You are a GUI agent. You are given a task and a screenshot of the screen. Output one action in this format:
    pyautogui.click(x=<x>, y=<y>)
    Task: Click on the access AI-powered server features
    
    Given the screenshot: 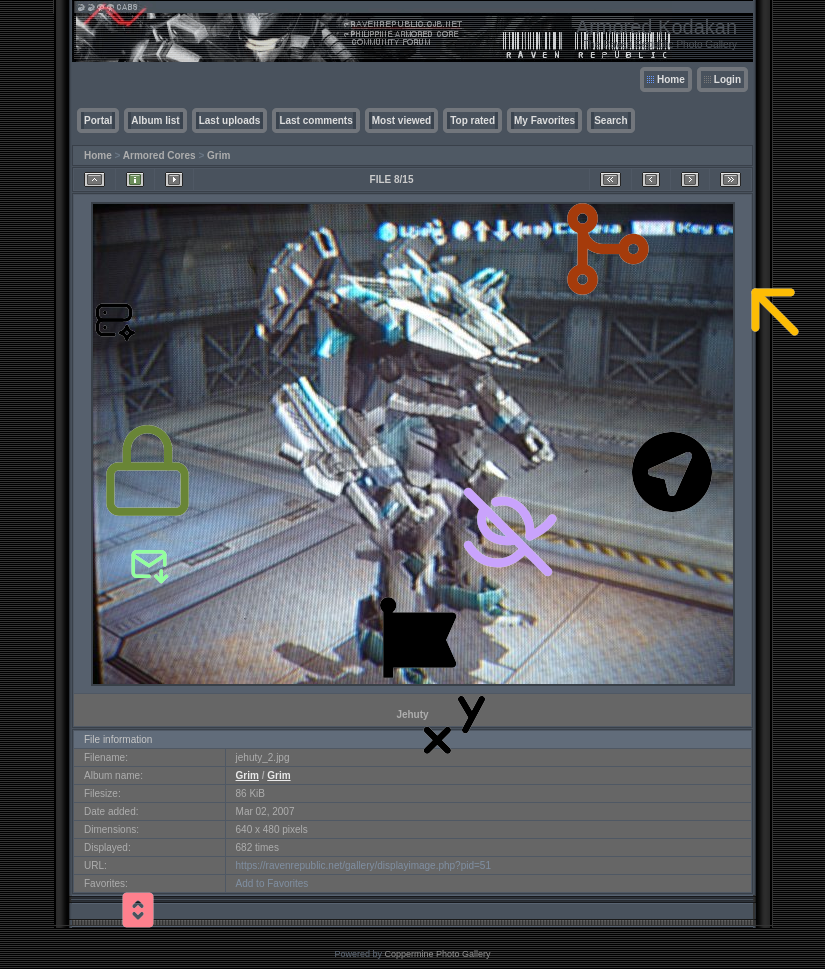 What is the action you would take?
    pyautogui.click(x=114, y=320)
    